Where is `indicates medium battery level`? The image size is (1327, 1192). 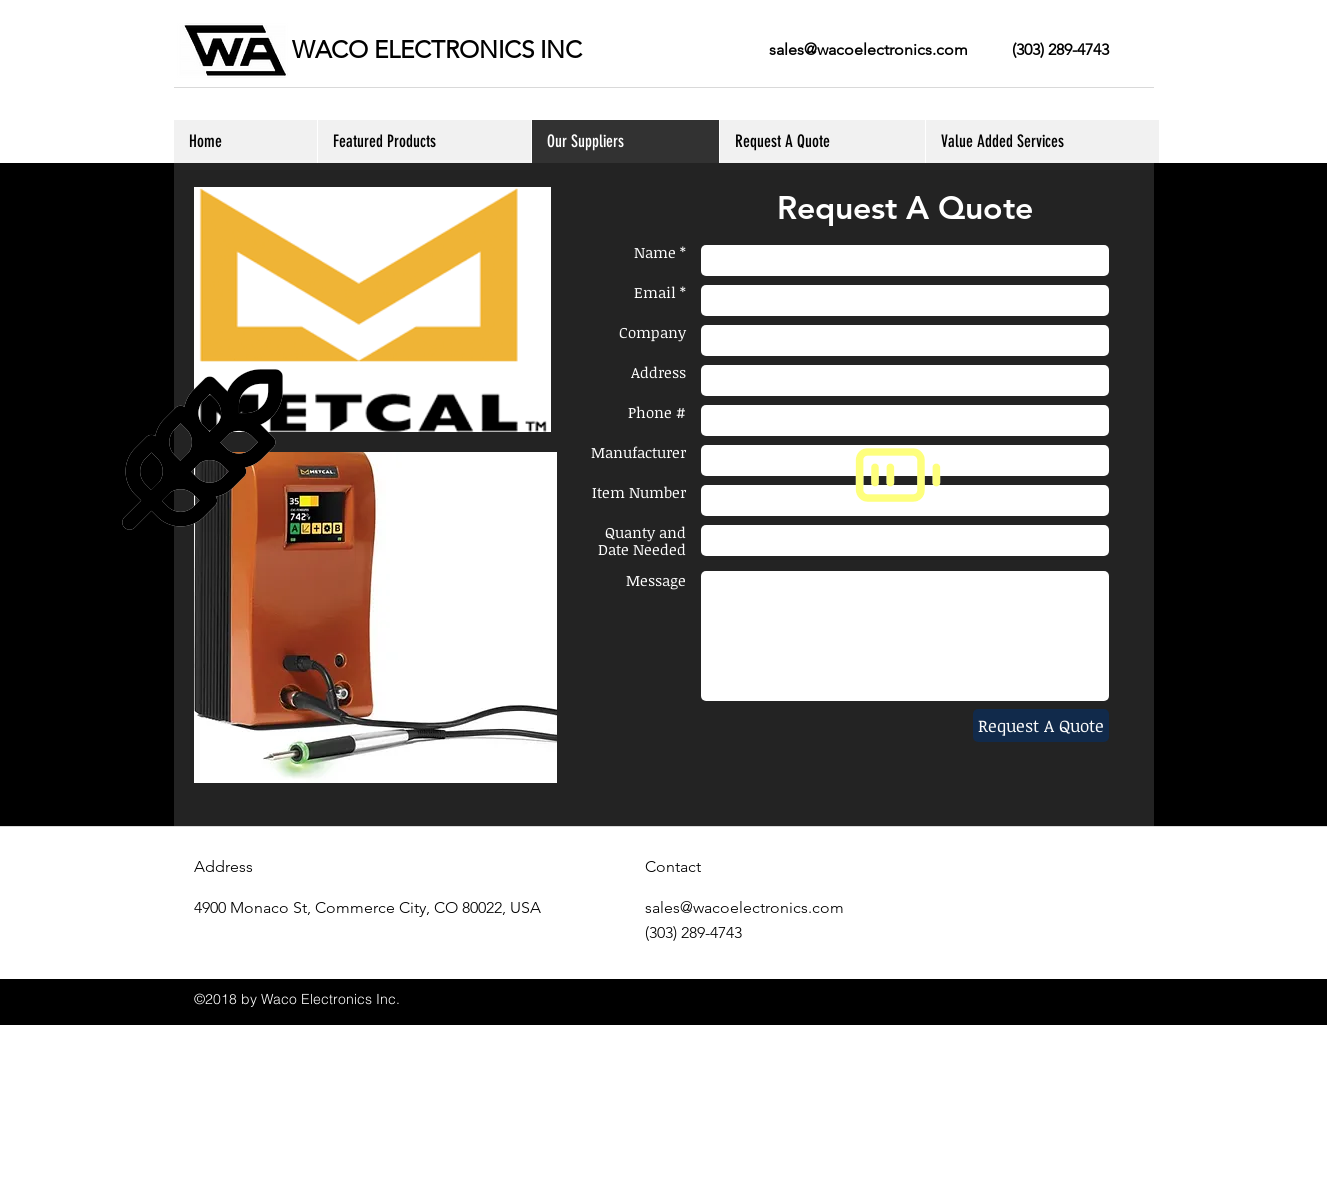
indicates medium battery level is located at coordinates (898, 475).